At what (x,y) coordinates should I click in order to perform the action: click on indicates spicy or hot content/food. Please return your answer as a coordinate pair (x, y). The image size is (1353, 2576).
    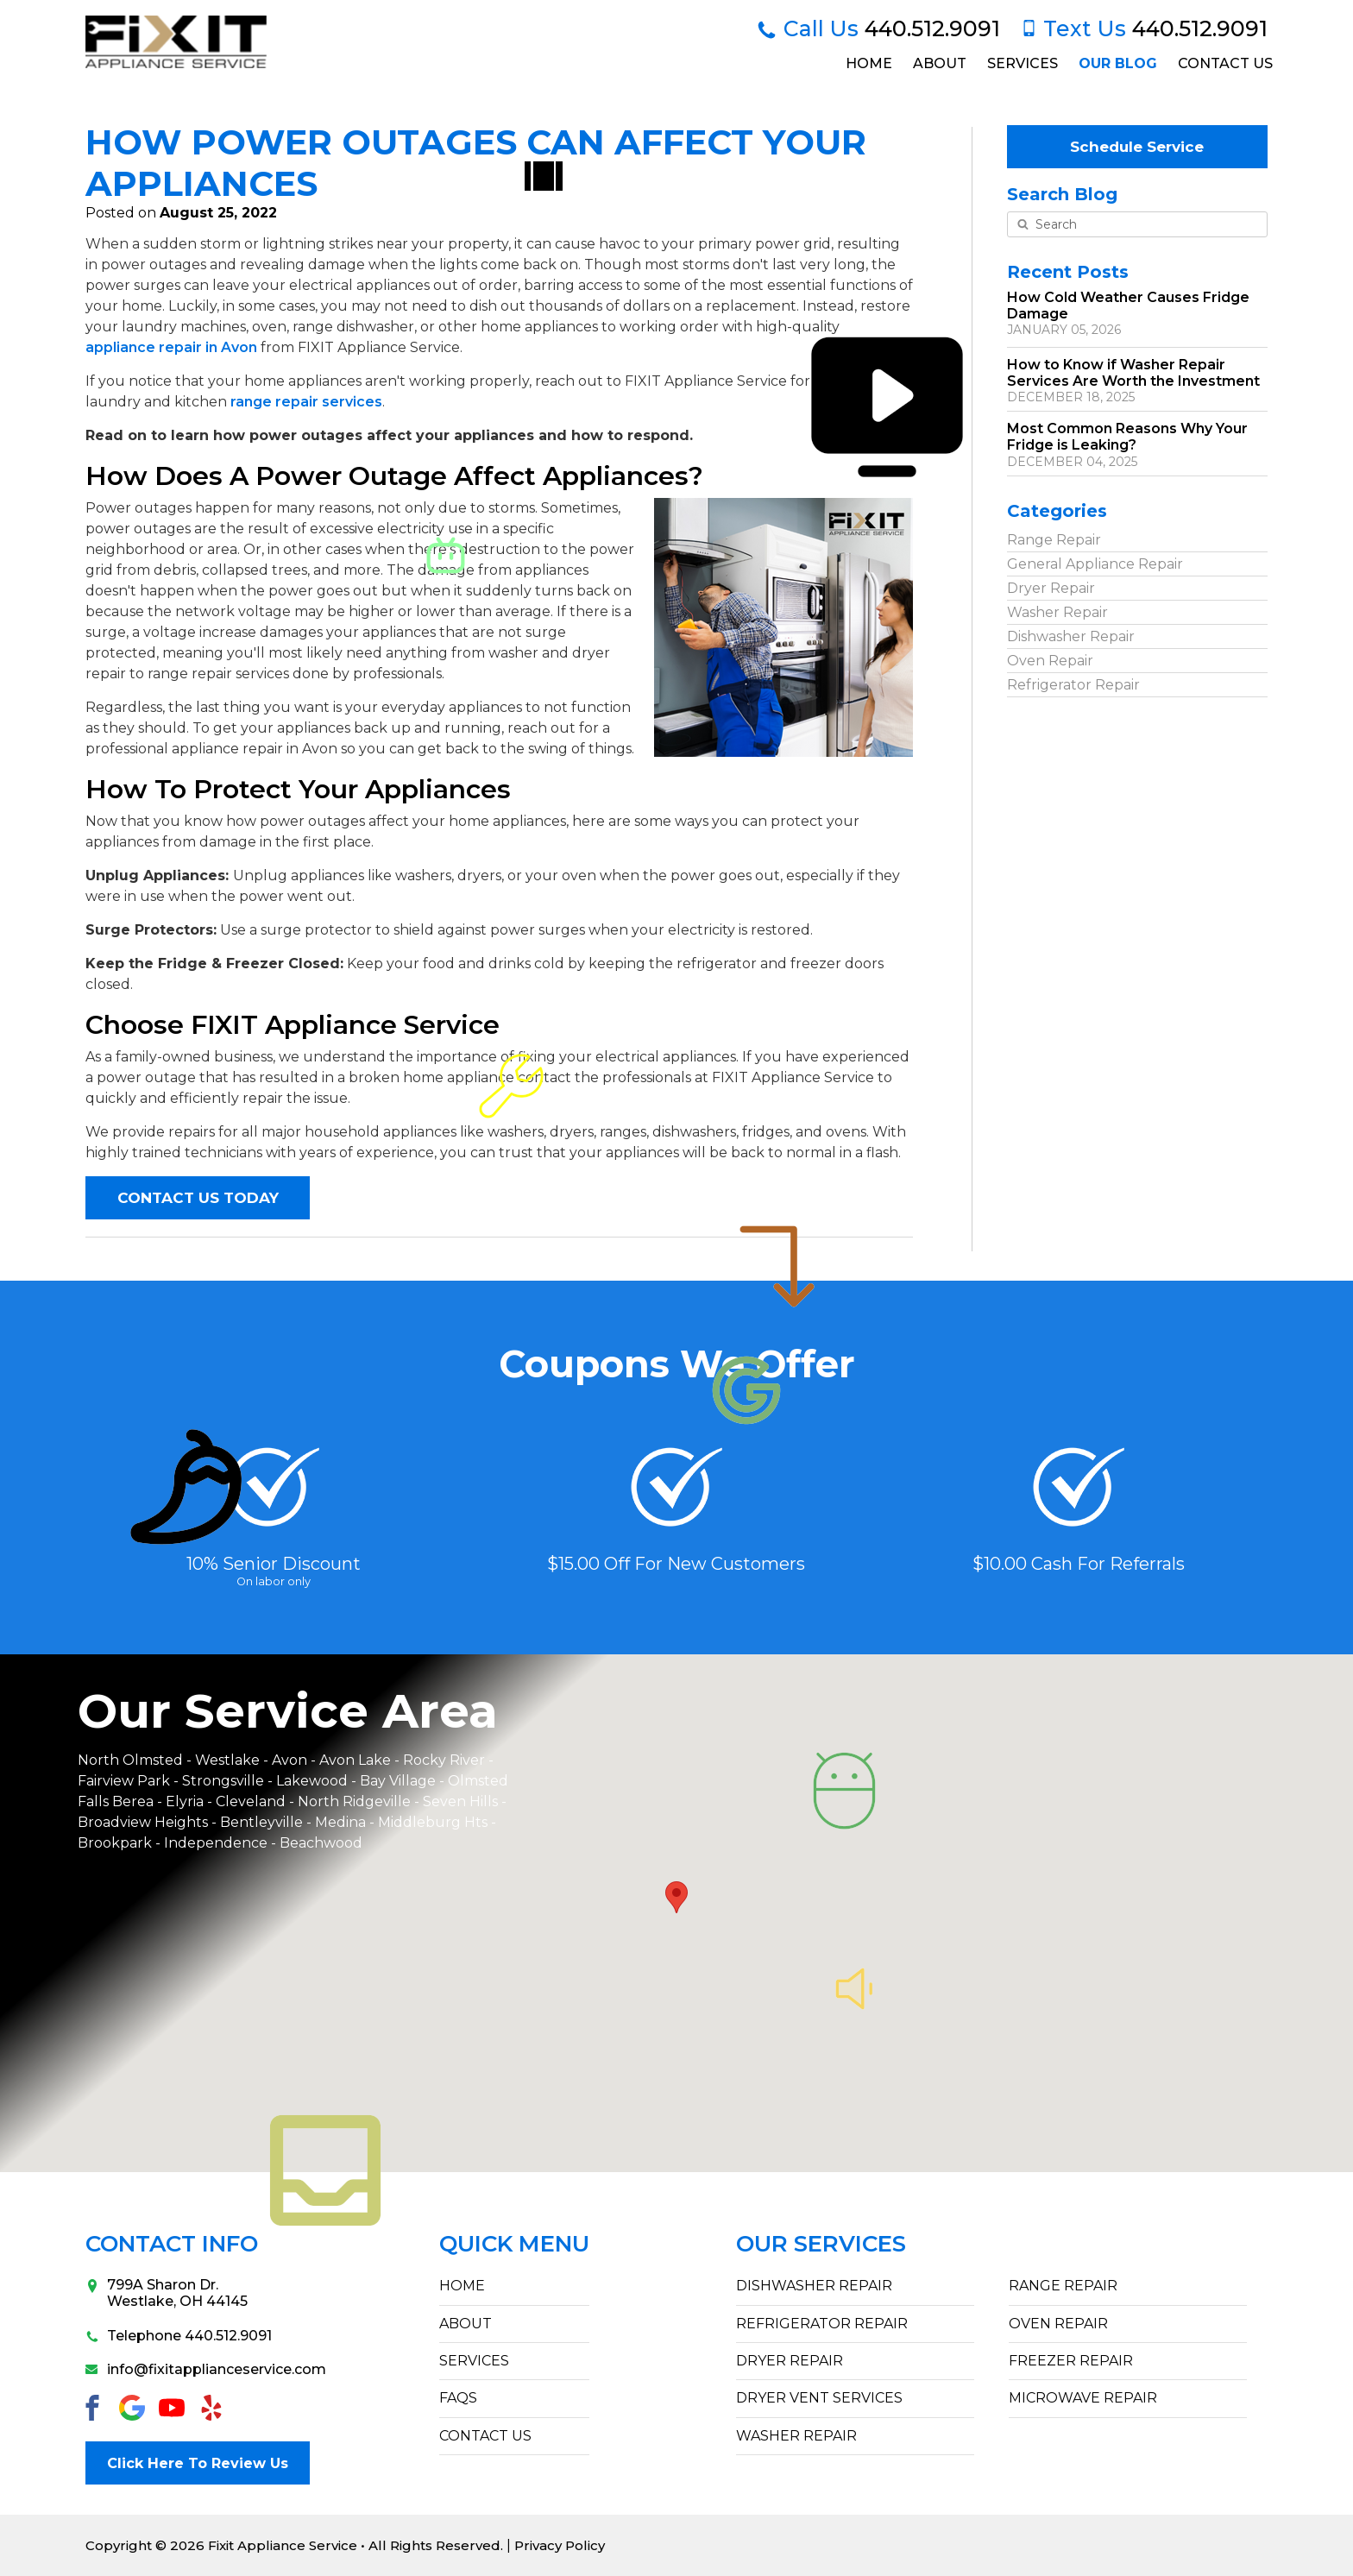
    Looking at the image, I should click on (192, 1490).